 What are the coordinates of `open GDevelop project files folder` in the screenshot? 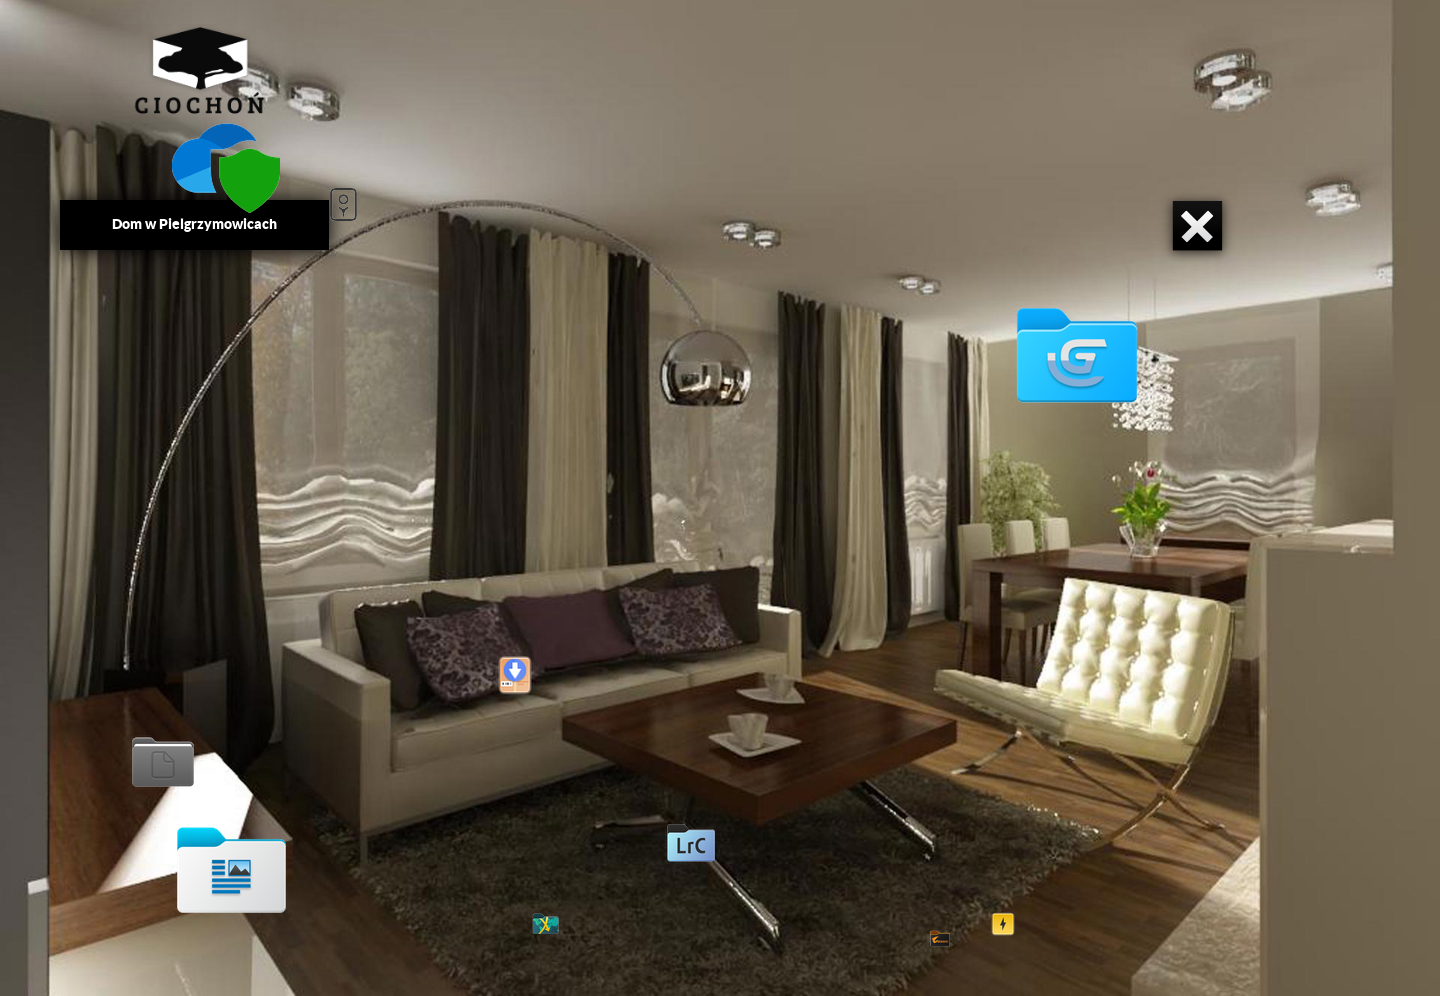 It's located at (1076, 358).